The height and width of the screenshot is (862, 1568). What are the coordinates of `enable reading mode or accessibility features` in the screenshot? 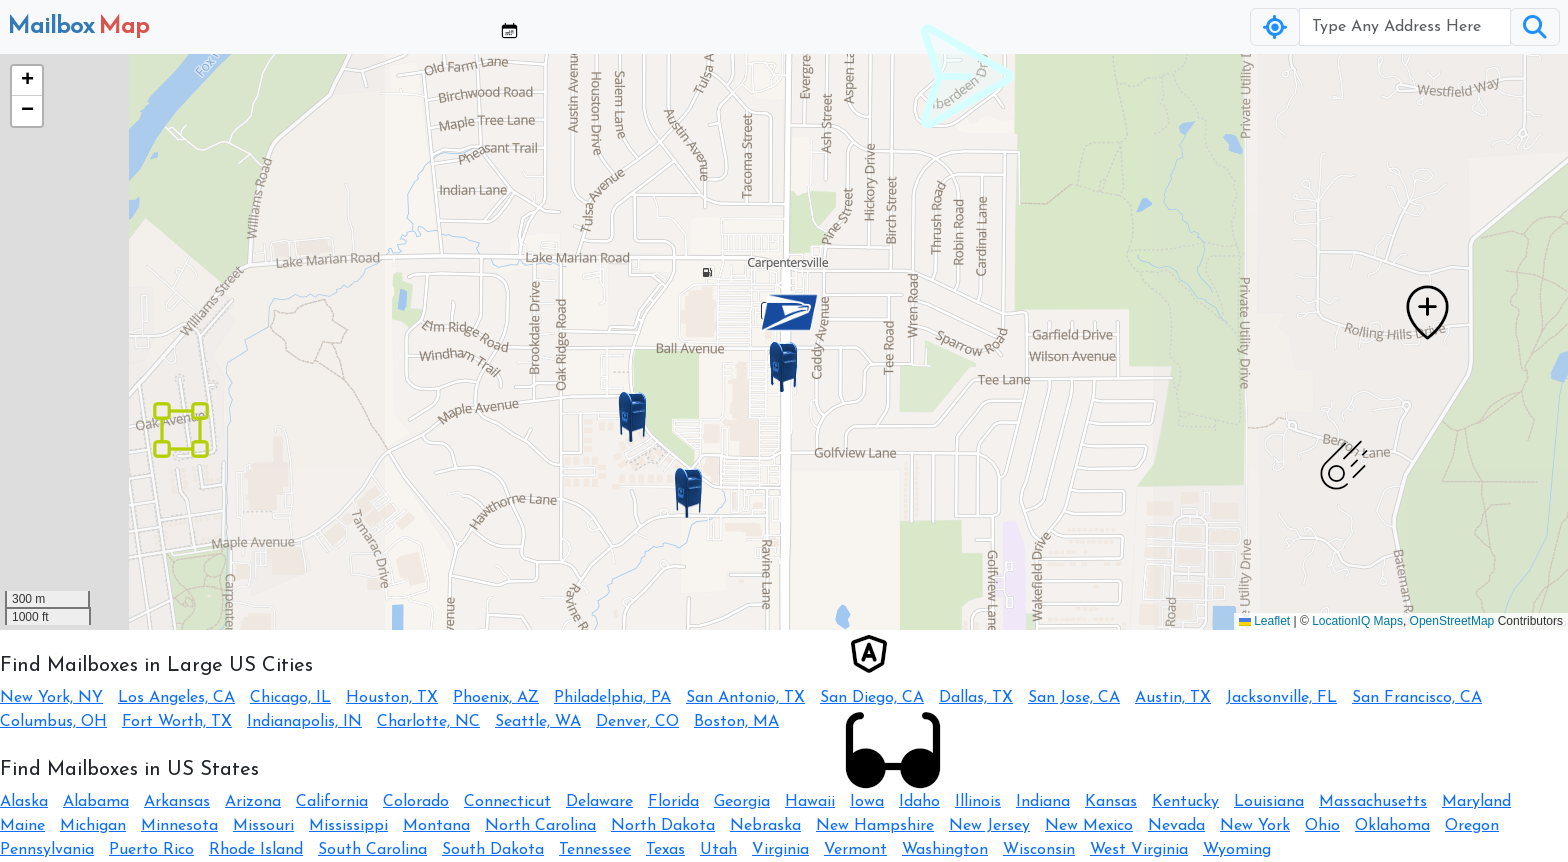 It's located at (893, 752).